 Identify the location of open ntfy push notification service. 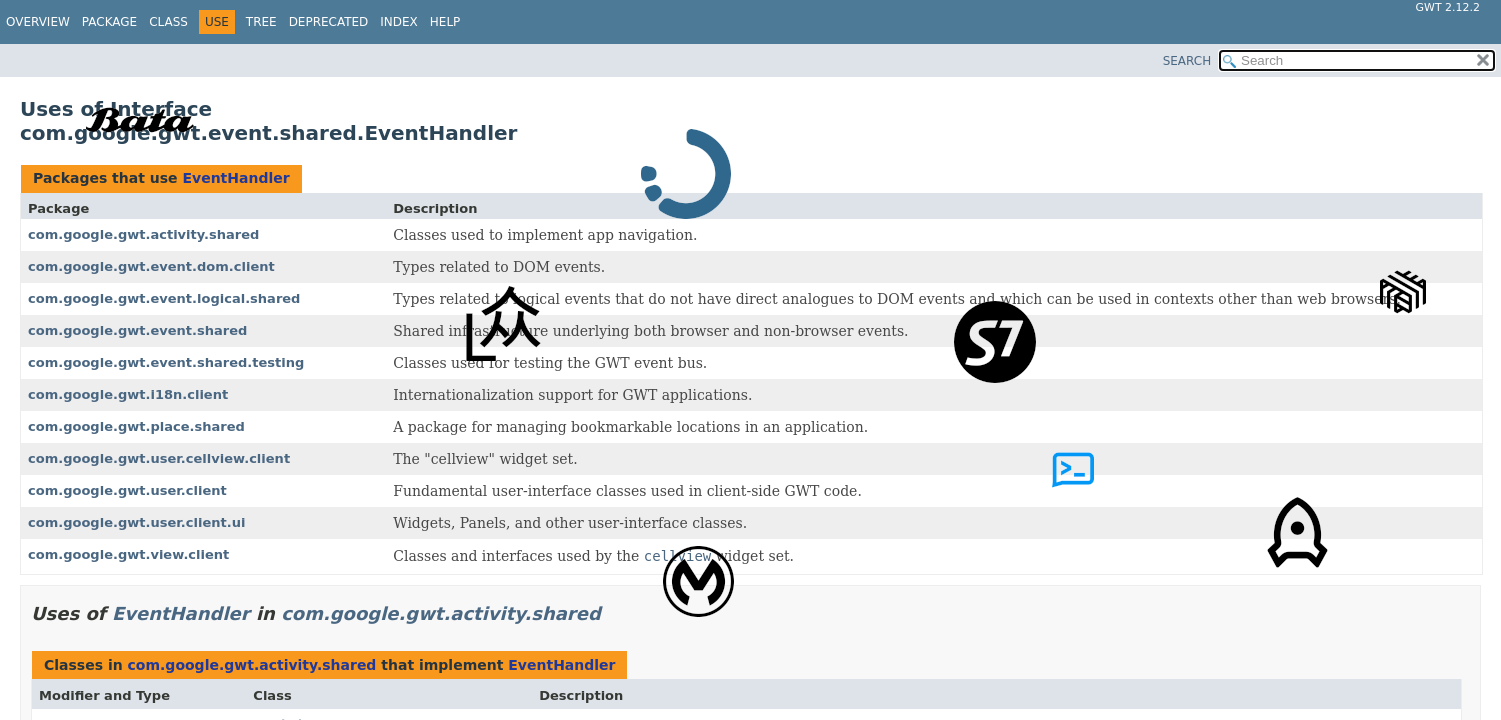
(1073, 470).